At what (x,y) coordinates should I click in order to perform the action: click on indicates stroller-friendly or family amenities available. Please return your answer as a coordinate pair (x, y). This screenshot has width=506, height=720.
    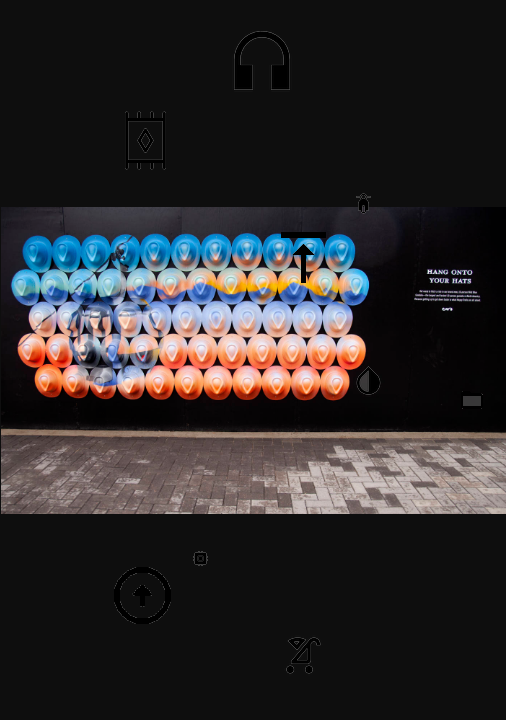
    Looking at the image, I should click on (301, 654).